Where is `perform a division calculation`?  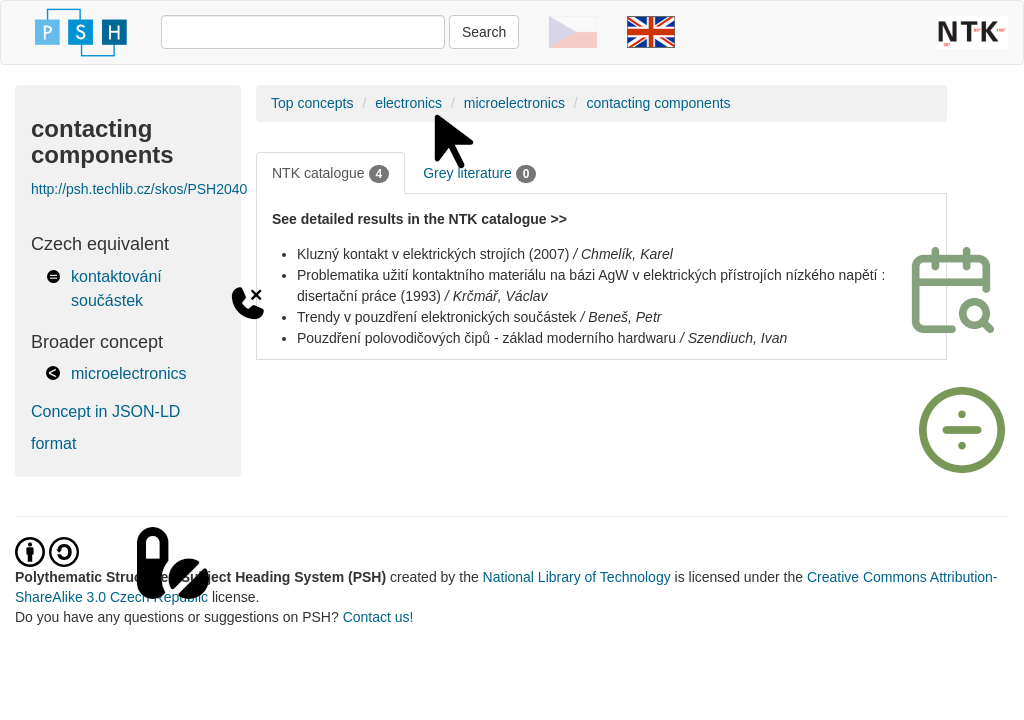 perform a division calculation is located at coordinates (962, 430).